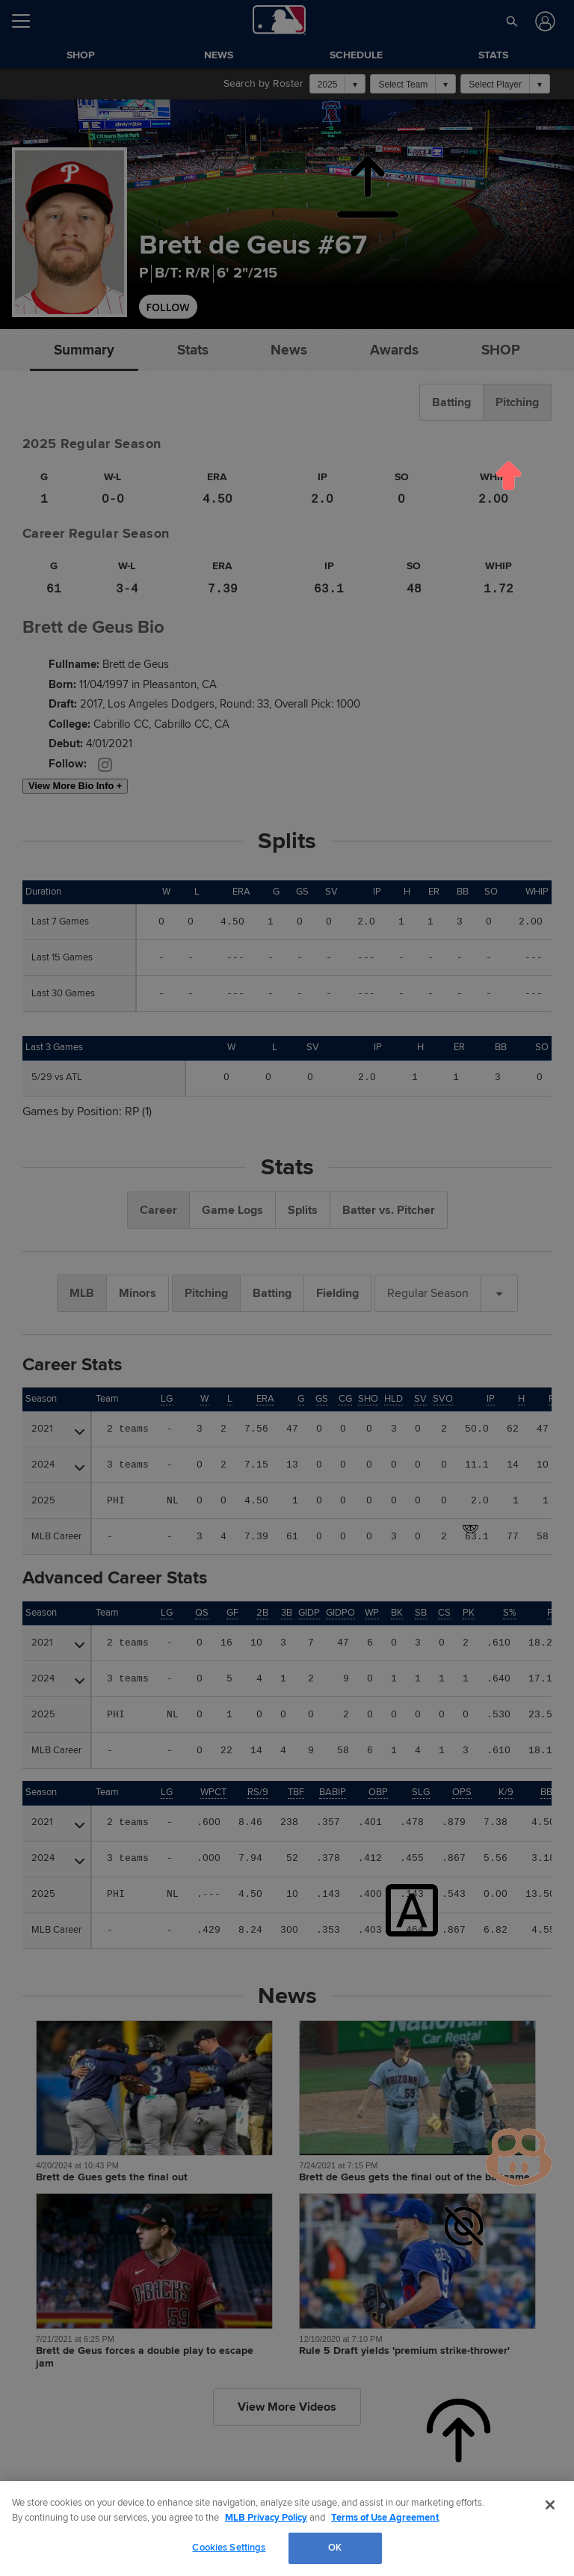  What do you see at coordinates (470, 1527) in the screenshot?
I see `indicates citrus or fruit-related content` at bounding box center [470, 1527].